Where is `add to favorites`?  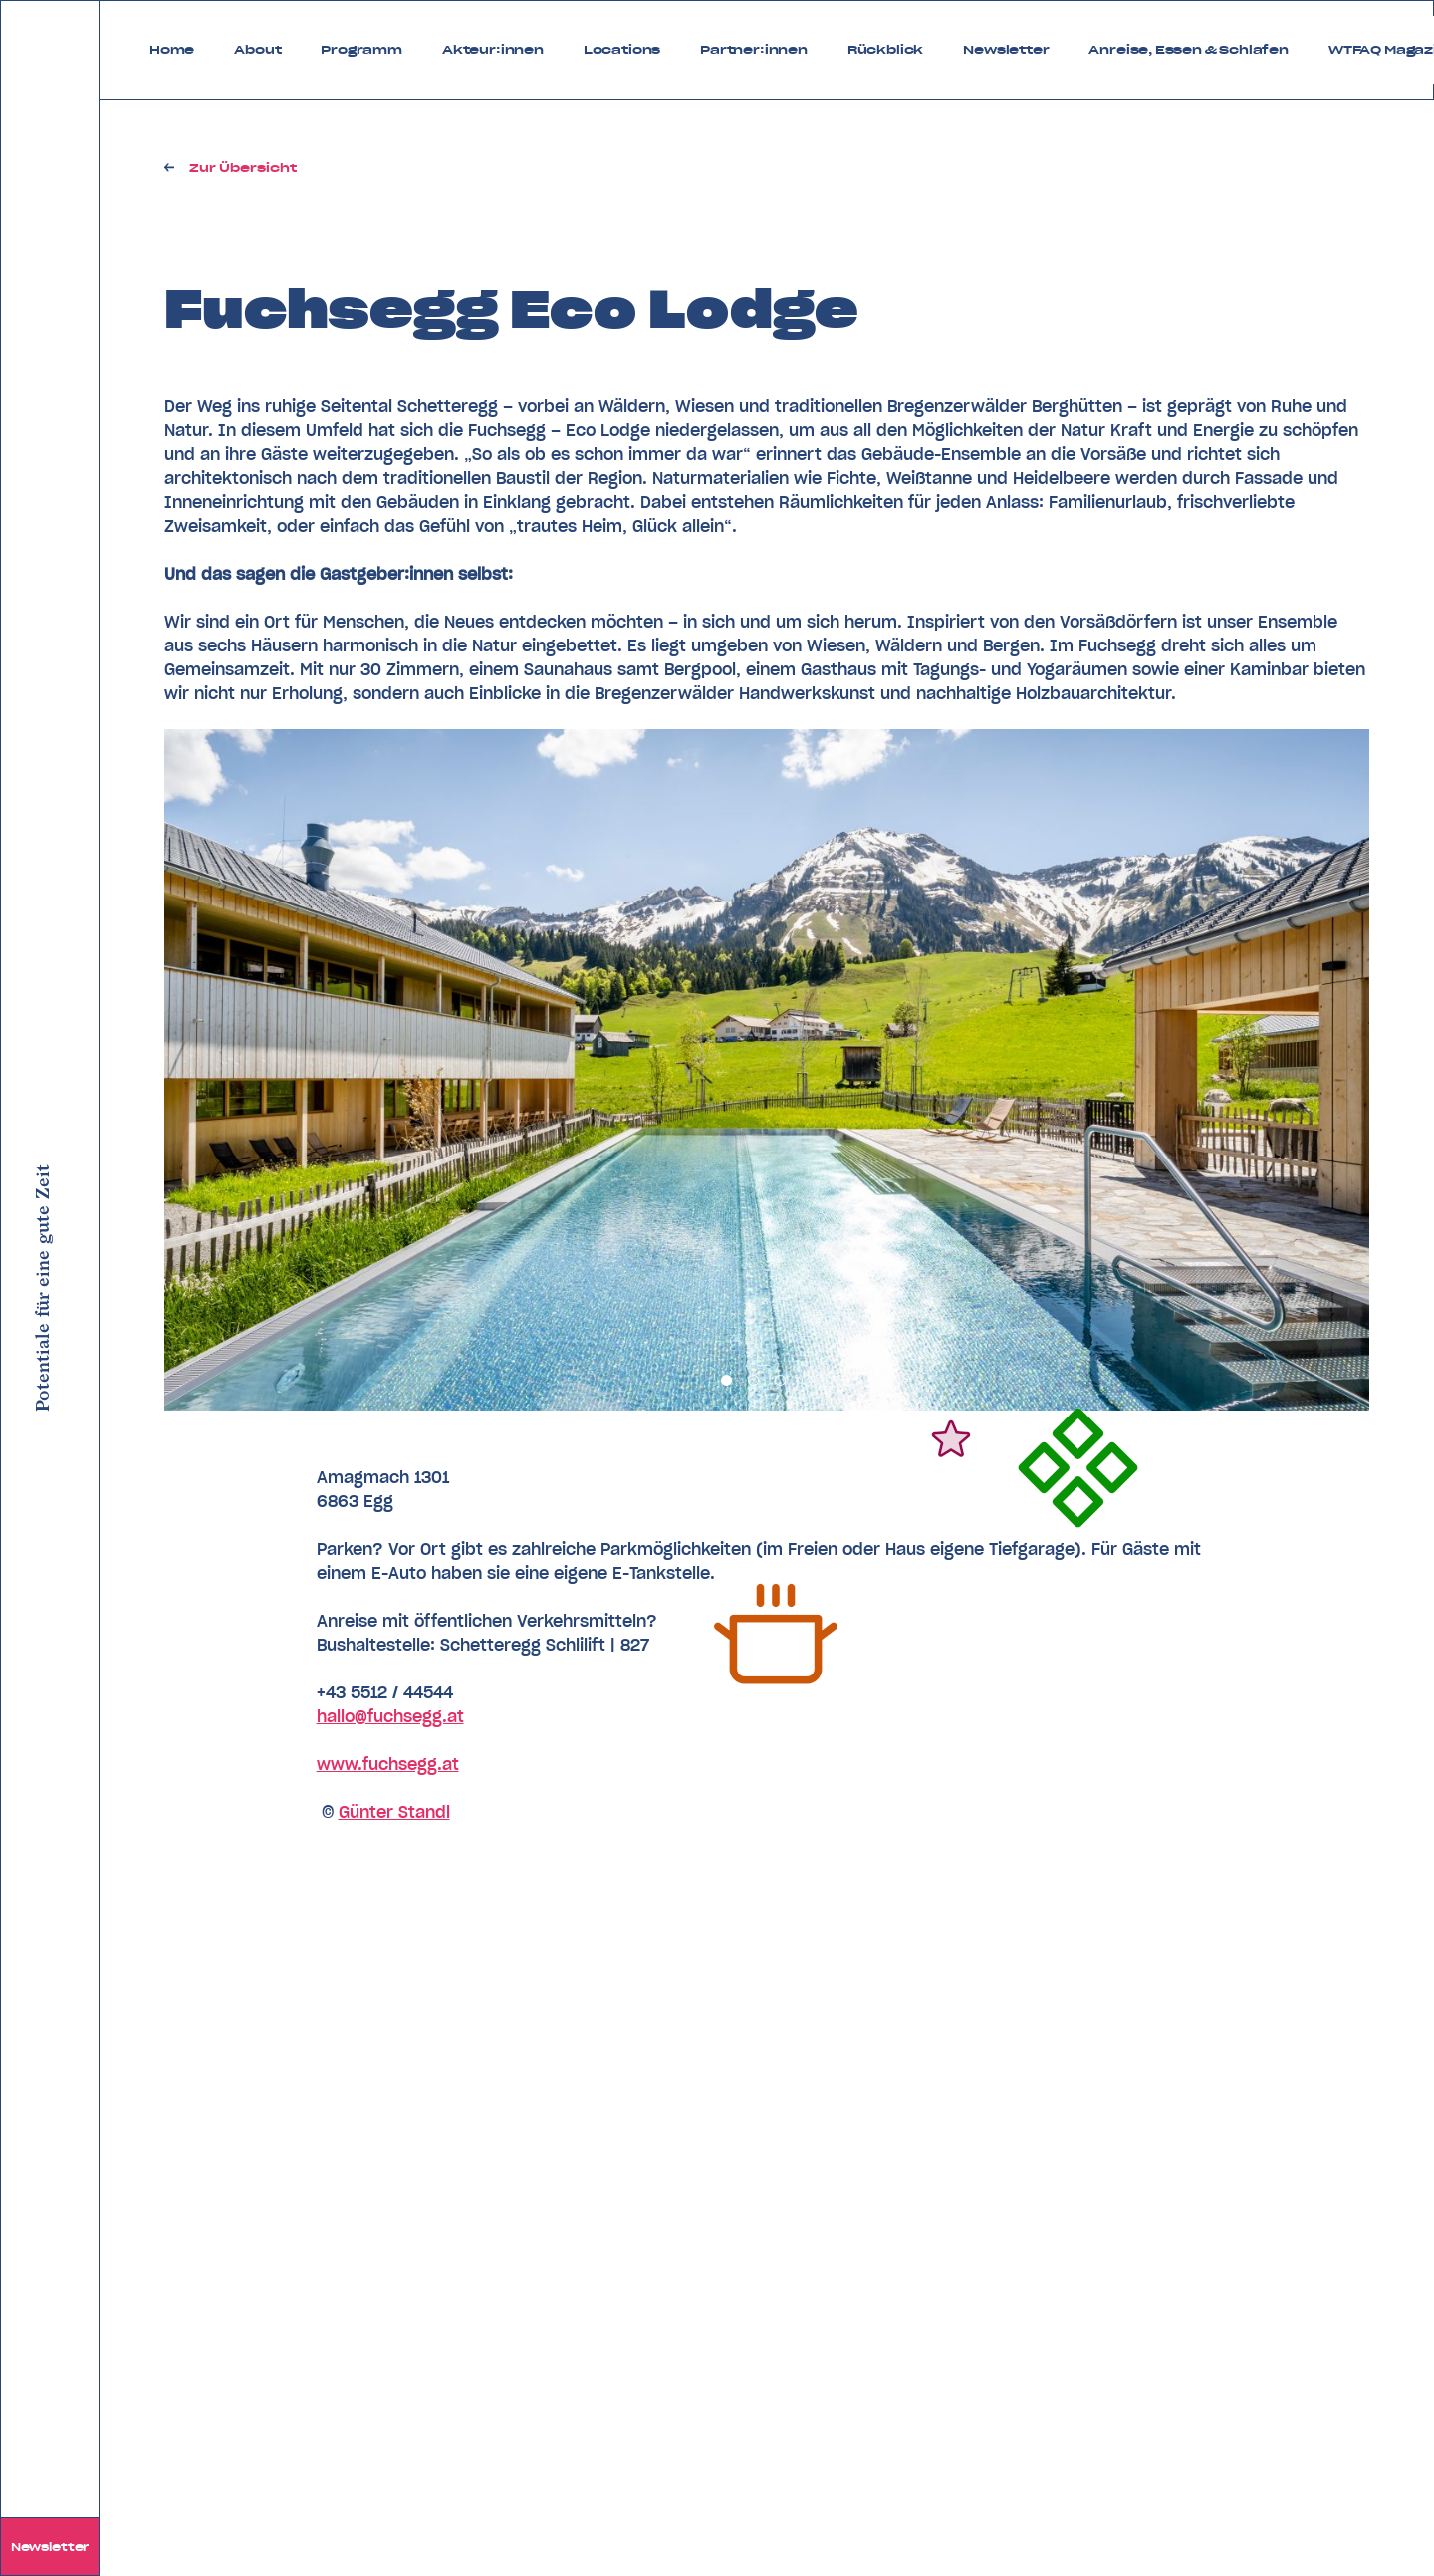 add to favorites is located at coordinates (951, 1439).